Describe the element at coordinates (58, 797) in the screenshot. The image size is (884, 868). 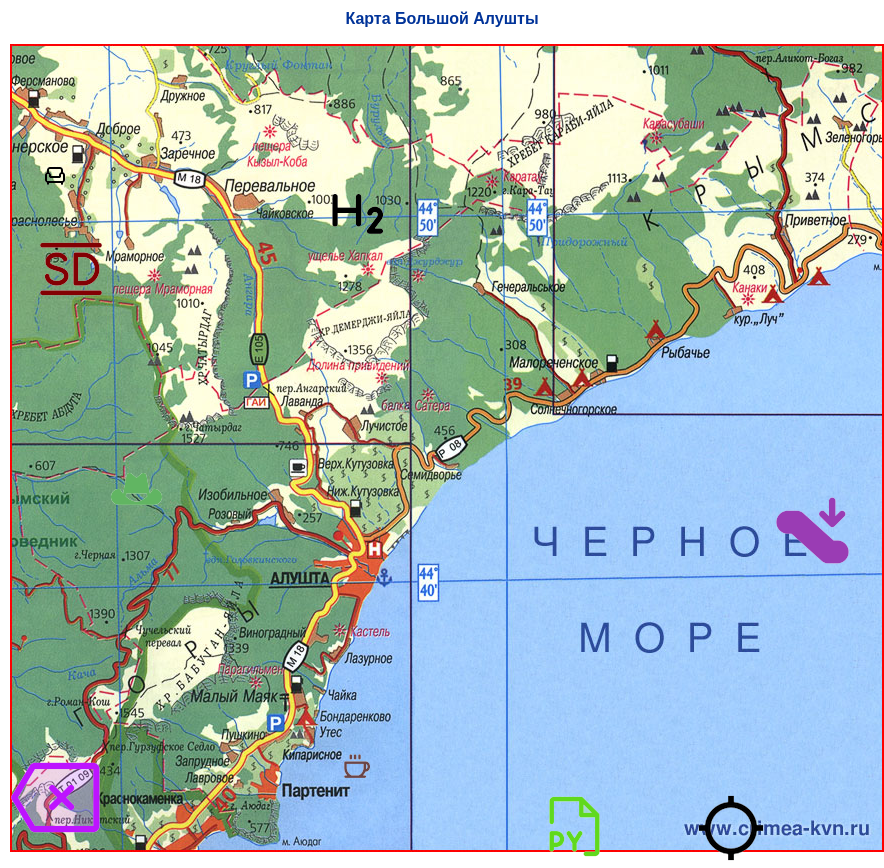
I see `delete the previous character` at that location.